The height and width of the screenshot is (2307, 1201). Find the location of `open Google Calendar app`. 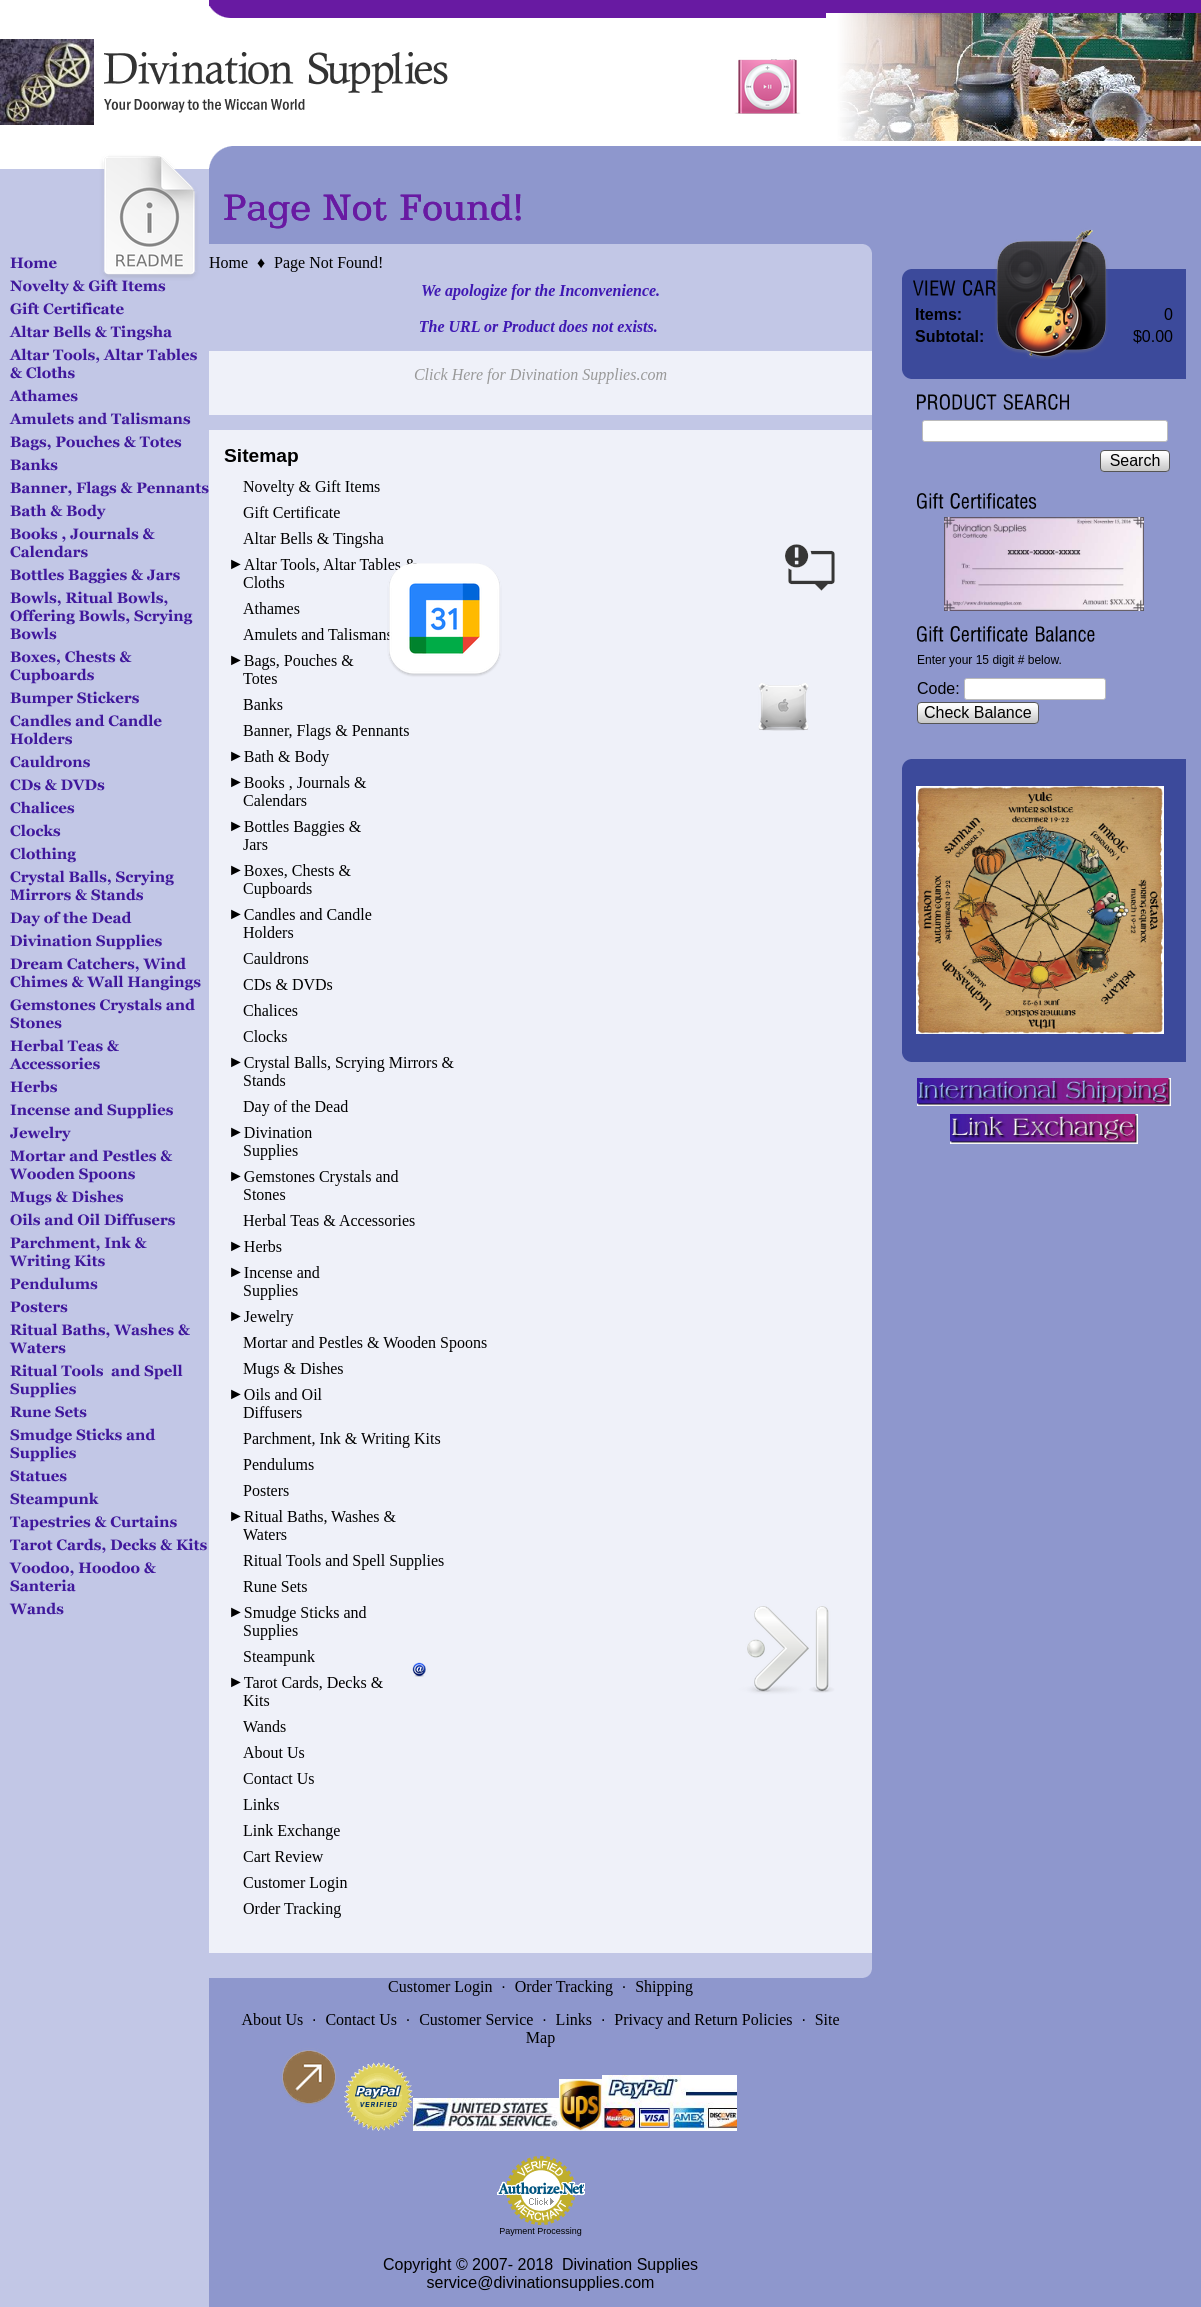

open Google Calendar app is located at coordinates (444, 618).